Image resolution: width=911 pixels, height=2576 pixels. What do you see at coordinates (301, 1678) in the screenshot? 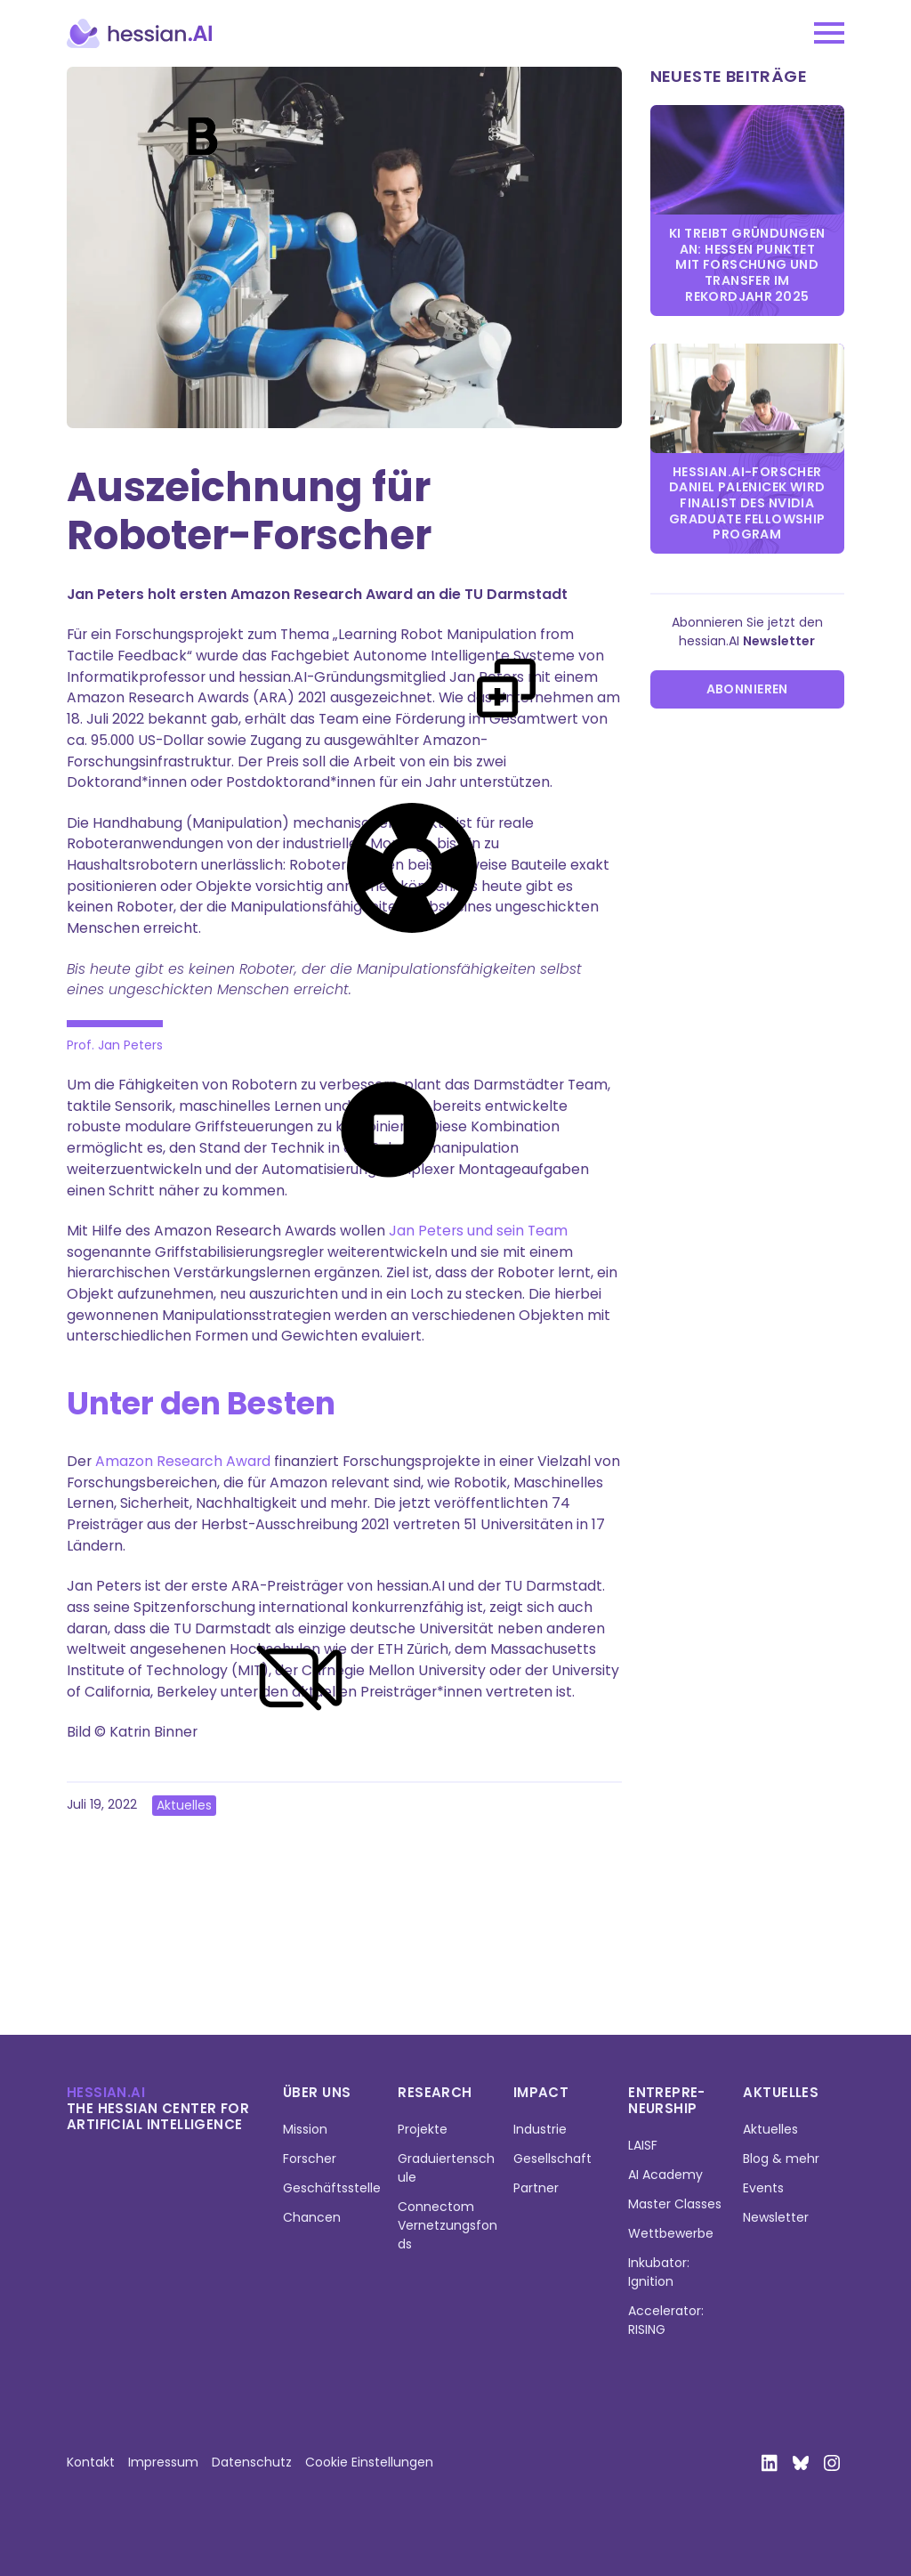
I see `video camera is off` at bounding box center [301, 1678].